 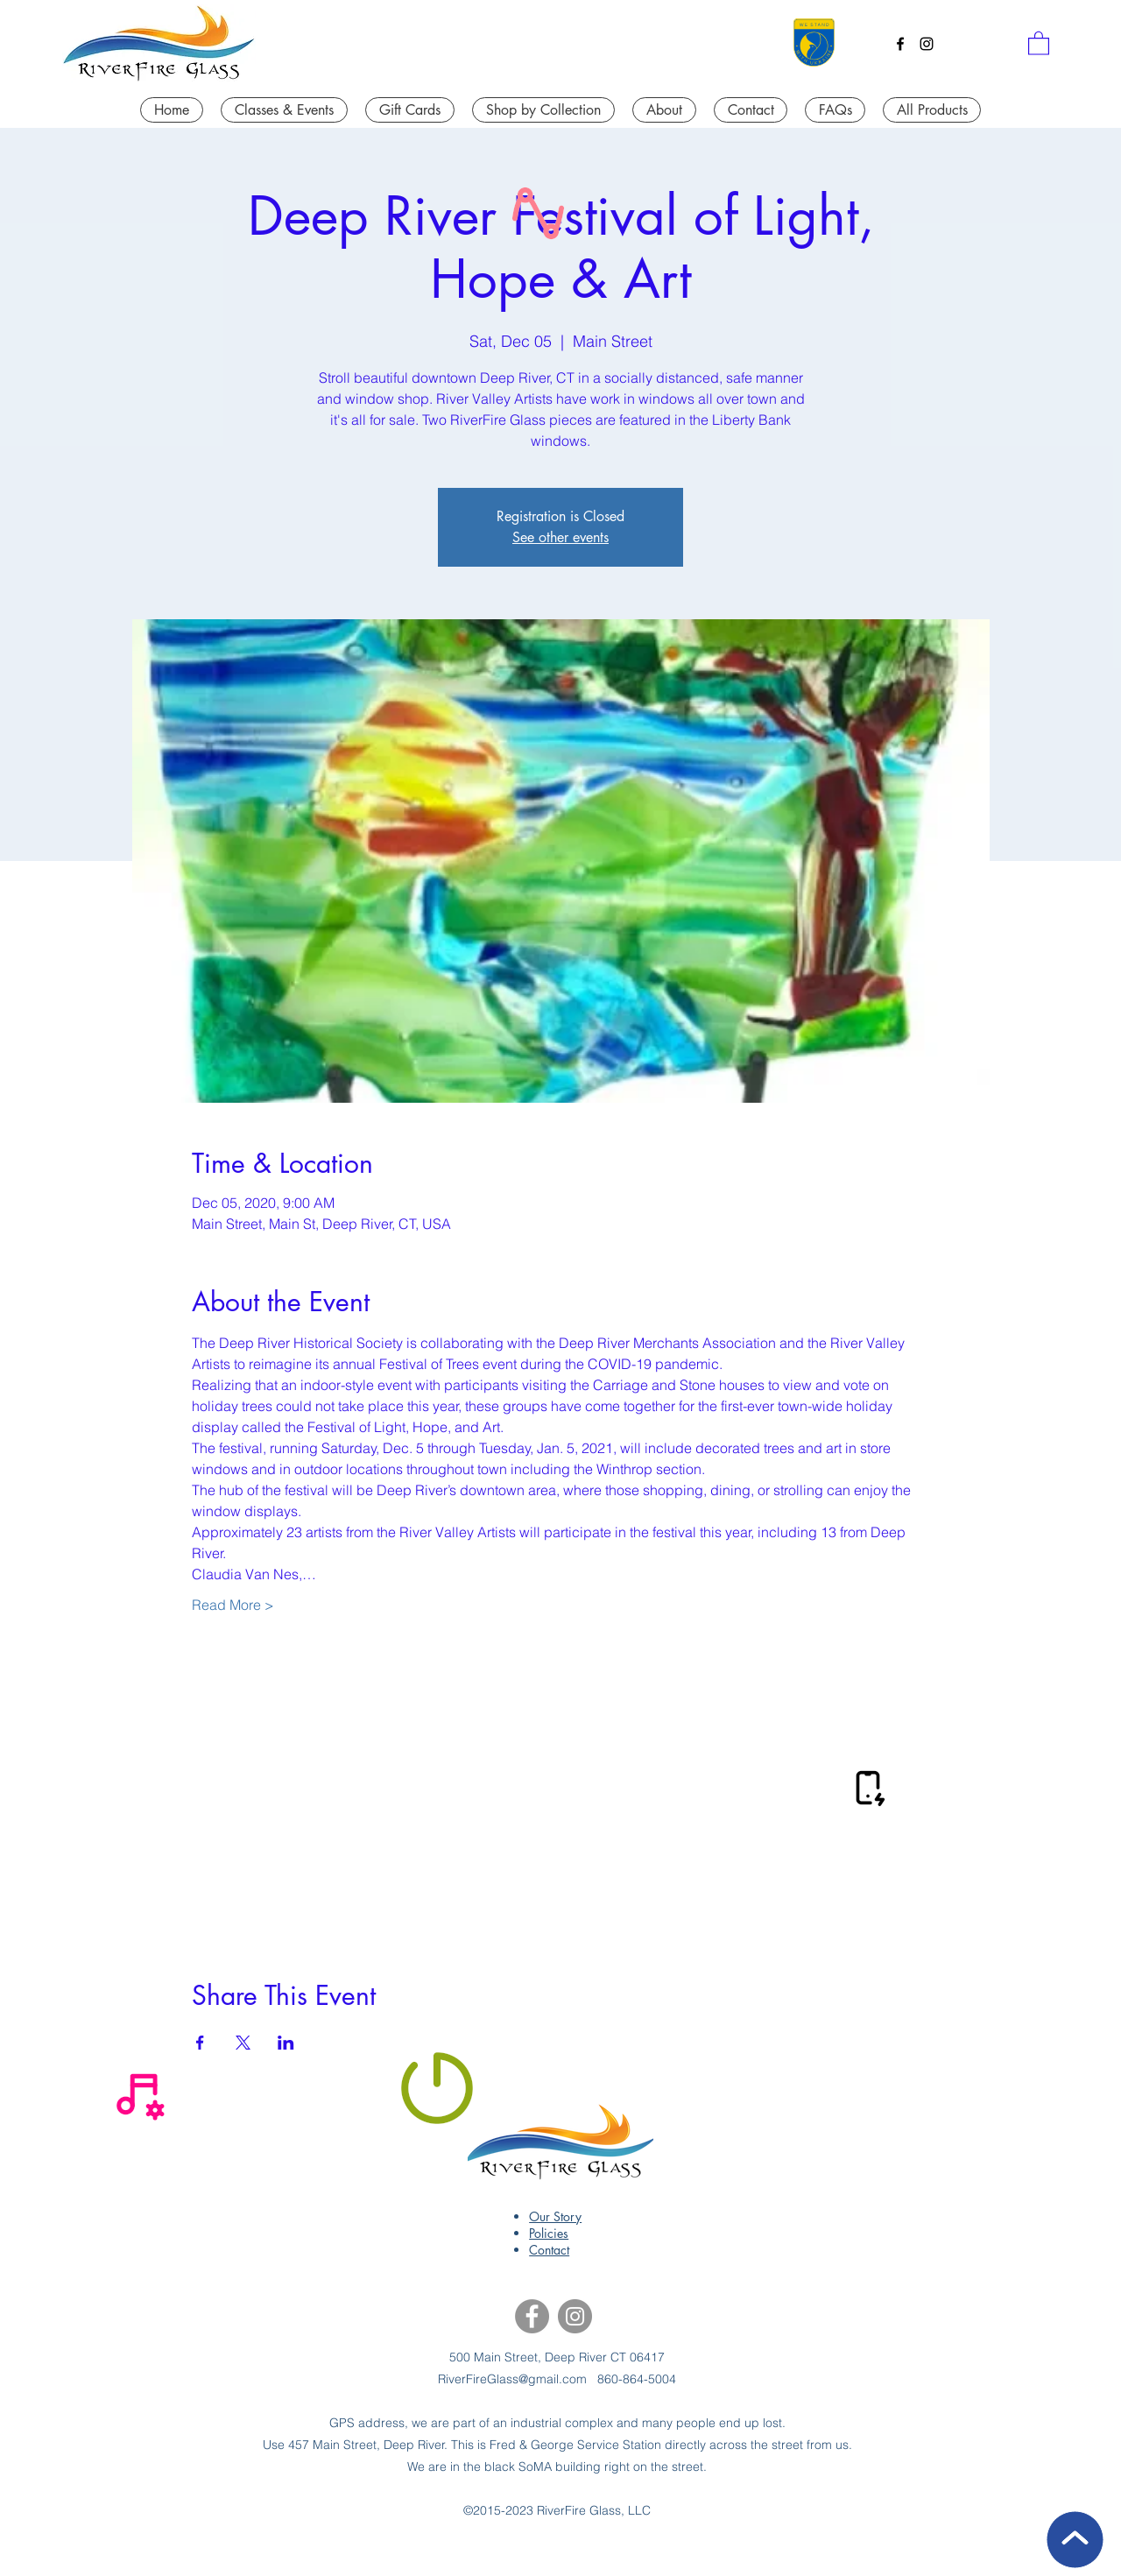 I want to click on access music or audio settings, so click(x=139, y=2094).